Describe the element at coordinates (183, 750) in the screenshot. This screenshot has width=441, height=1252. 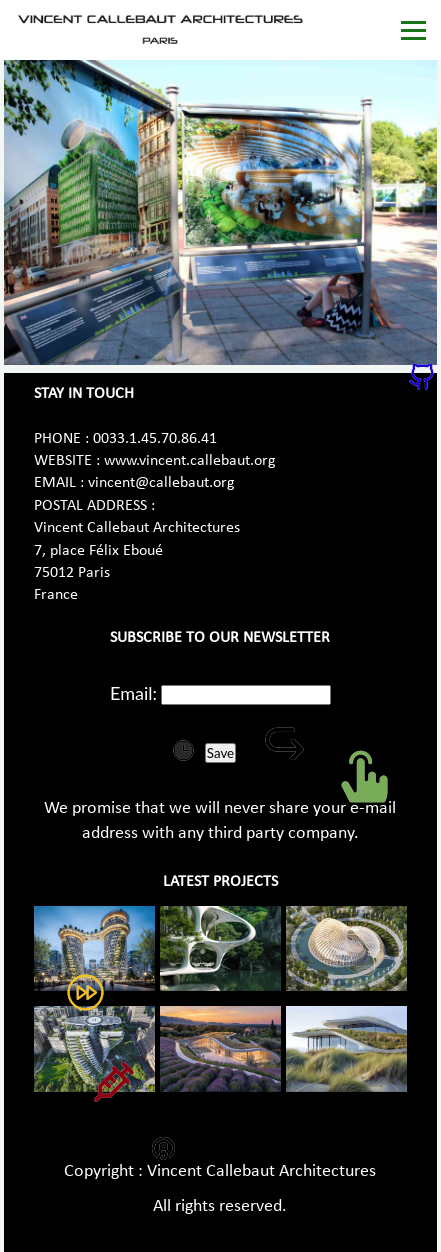
I see `view current time` at that location.